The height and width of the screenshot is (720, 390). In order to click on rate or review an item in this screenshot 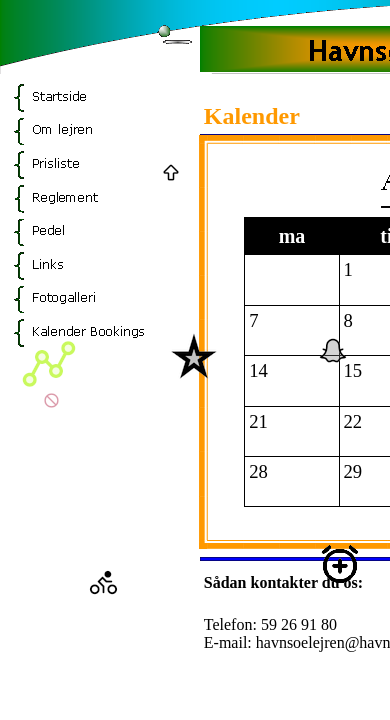, I will do `click(194, 356)`.